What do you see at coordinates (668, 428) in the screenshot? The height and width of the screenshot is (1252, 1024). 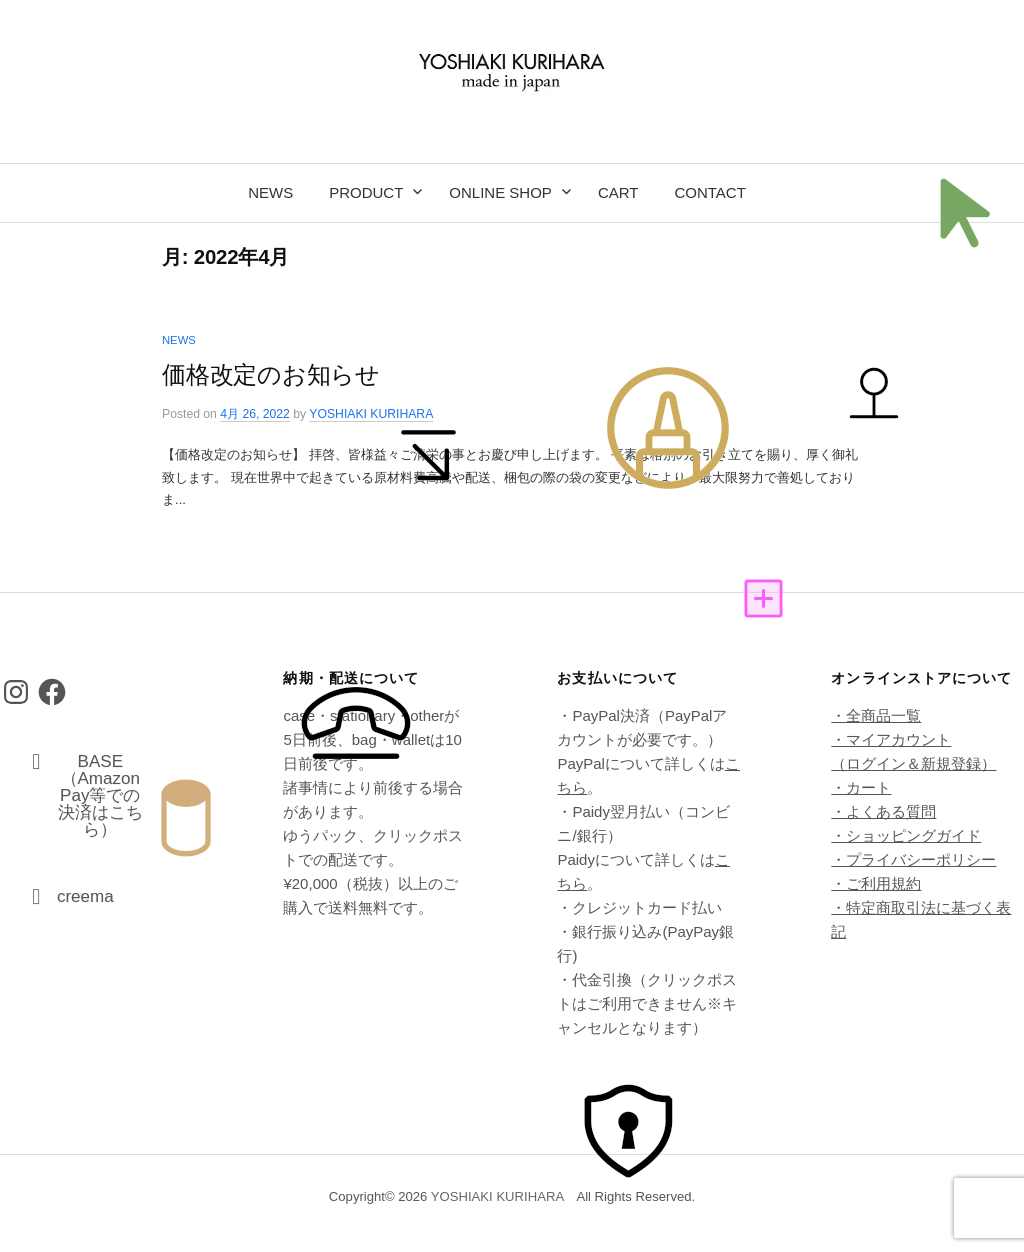 I see `select marker or highlighter tool` at bounding box center [668, 428].